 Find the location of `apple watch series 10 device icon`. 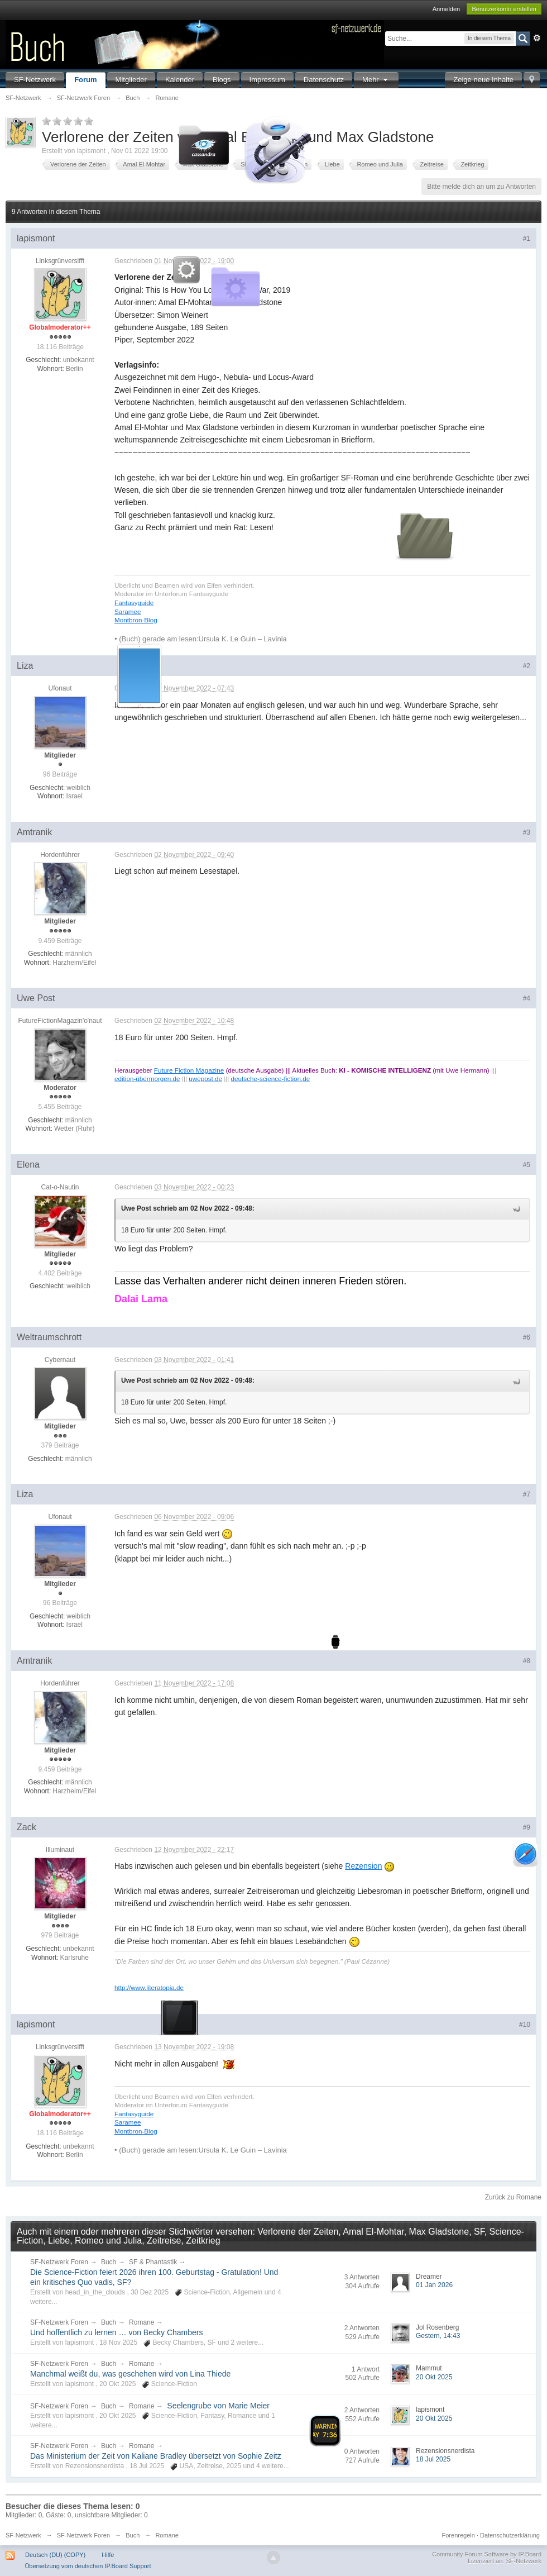

apple watch series 10 device icon is located at coordinates (335, 1642).